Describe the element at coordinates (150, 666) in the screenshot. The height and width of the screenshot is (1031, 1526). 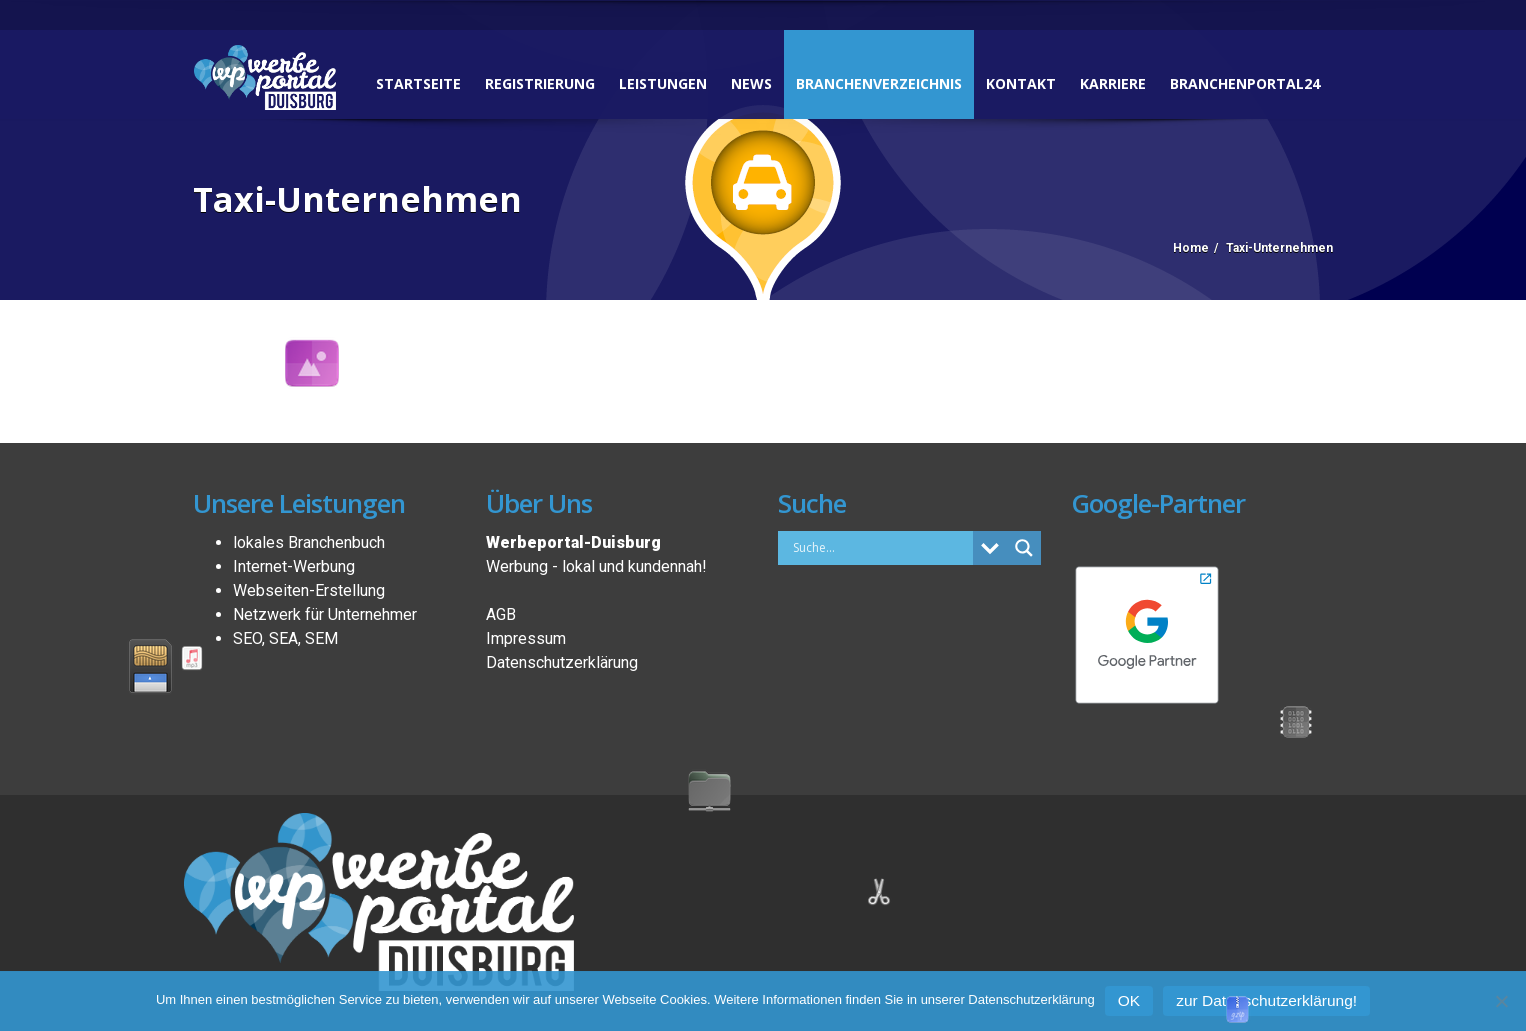
I see `access removable storage device` at that location.